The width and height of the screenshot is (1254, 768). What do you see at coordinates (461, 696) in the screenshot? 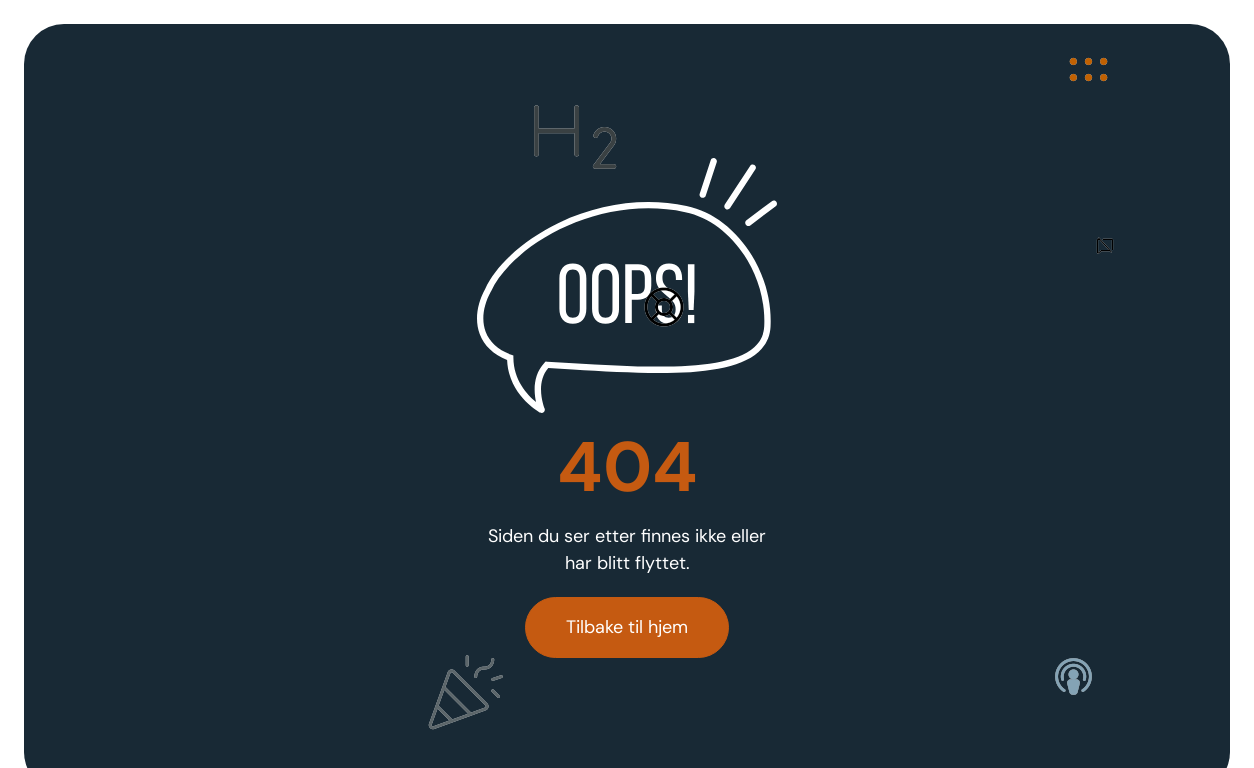
I see `celebration or success notification` at bounding box center [461, 696].